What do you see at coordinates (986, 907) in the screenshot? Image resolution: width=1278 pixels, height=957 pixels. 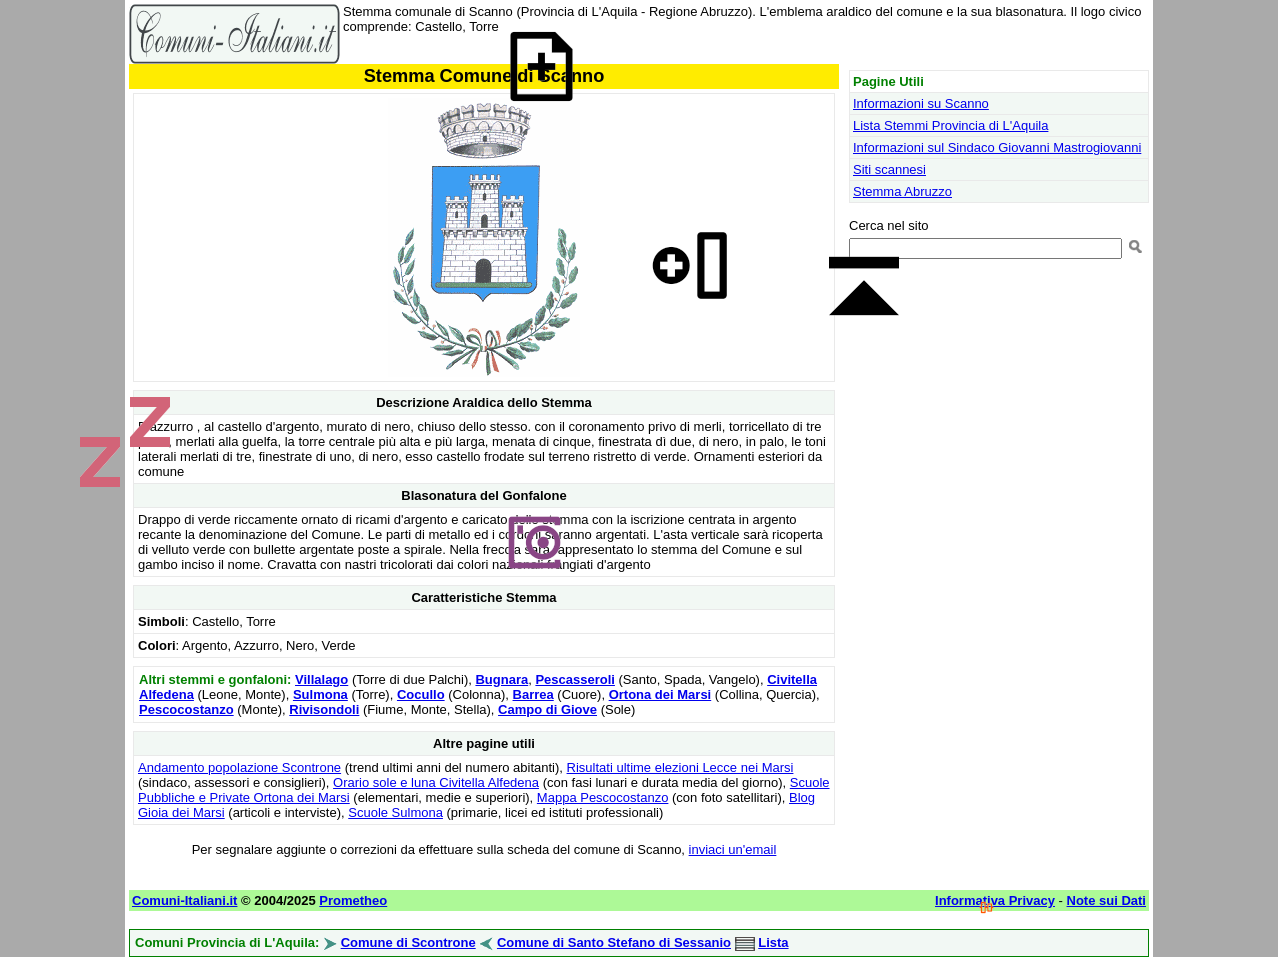 I see `align items to vertical center` at bounding box center [986, 907].